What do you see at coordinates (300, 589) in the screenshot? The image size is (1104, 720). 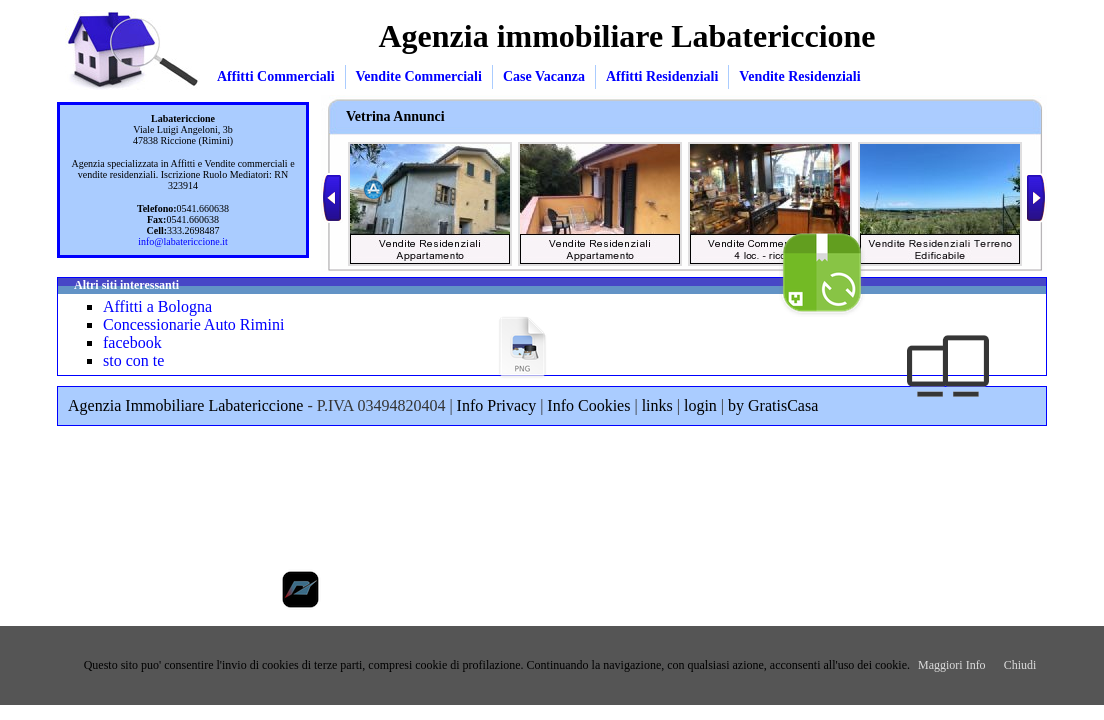 I see `launch need for speed rivals game` at bounding box center [300, 589].